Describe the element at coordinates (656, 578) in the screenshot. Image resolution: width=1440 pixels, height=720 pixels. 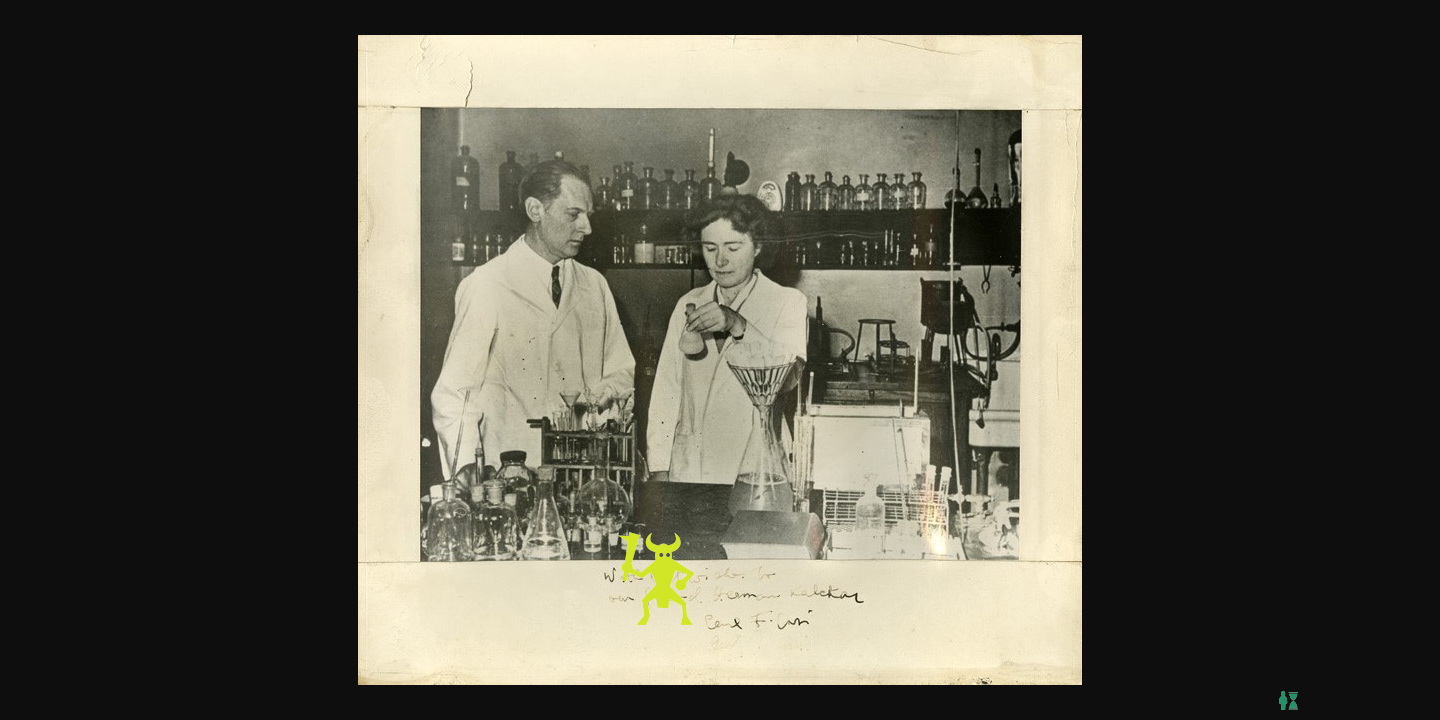
I see `select evil minion character or enemy type` at that location.